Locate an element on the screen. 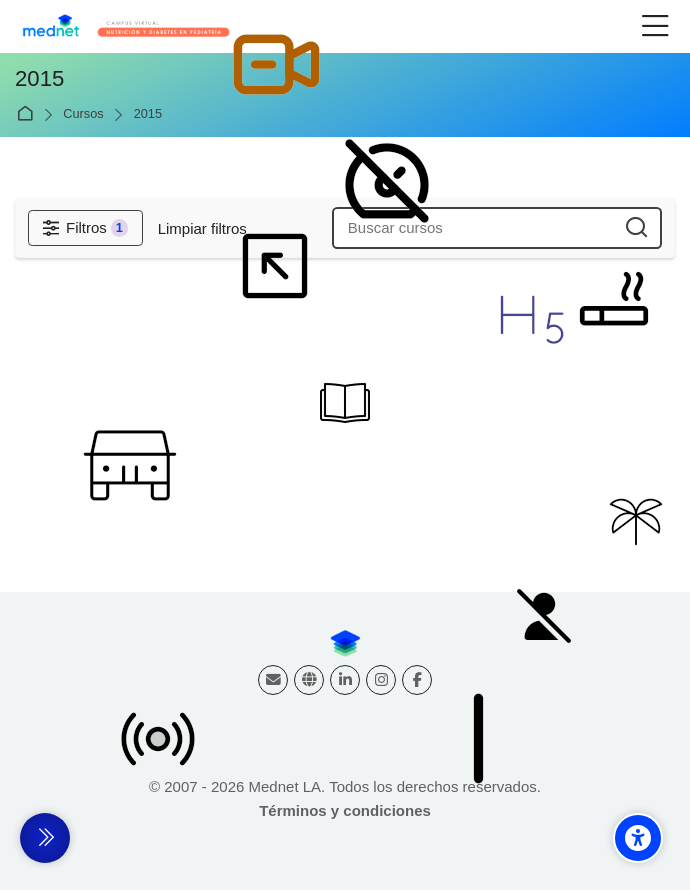 The height and width of the screenshot is (890, 690). remove video from playlist or queue is located at coordinates (276, 64).